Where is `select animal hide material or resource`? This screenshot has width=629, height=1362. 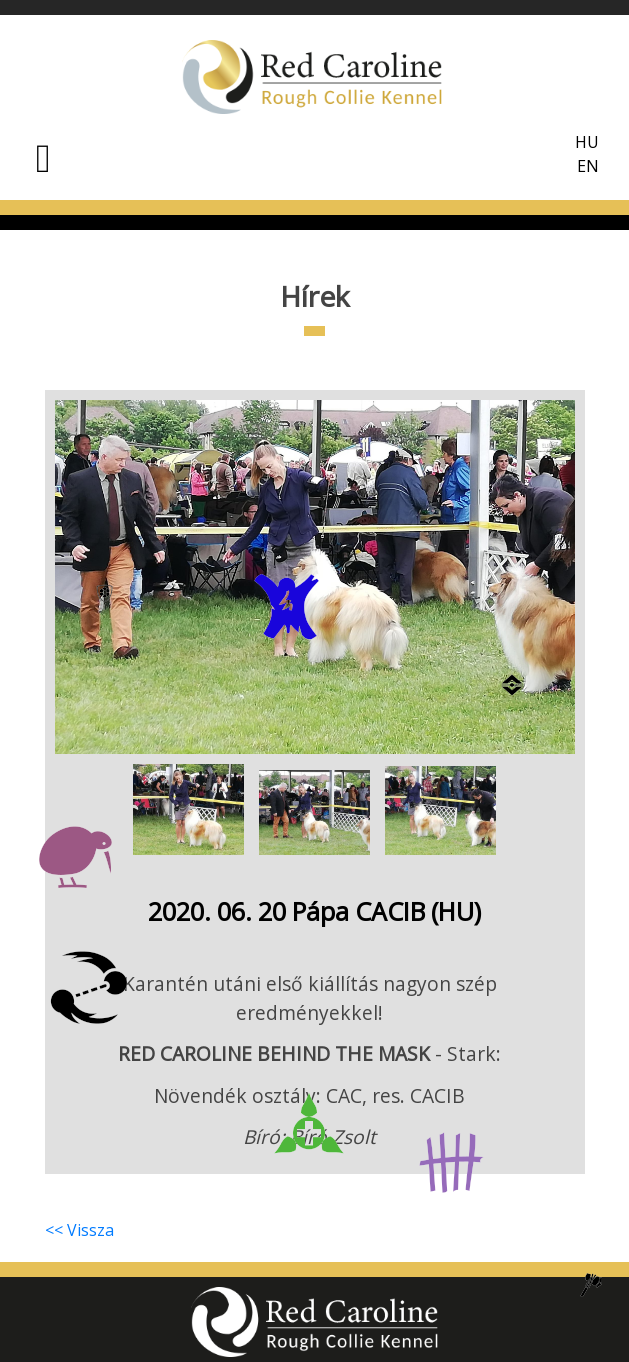 select animal hide material or resource is located at coordinates (286, 606).